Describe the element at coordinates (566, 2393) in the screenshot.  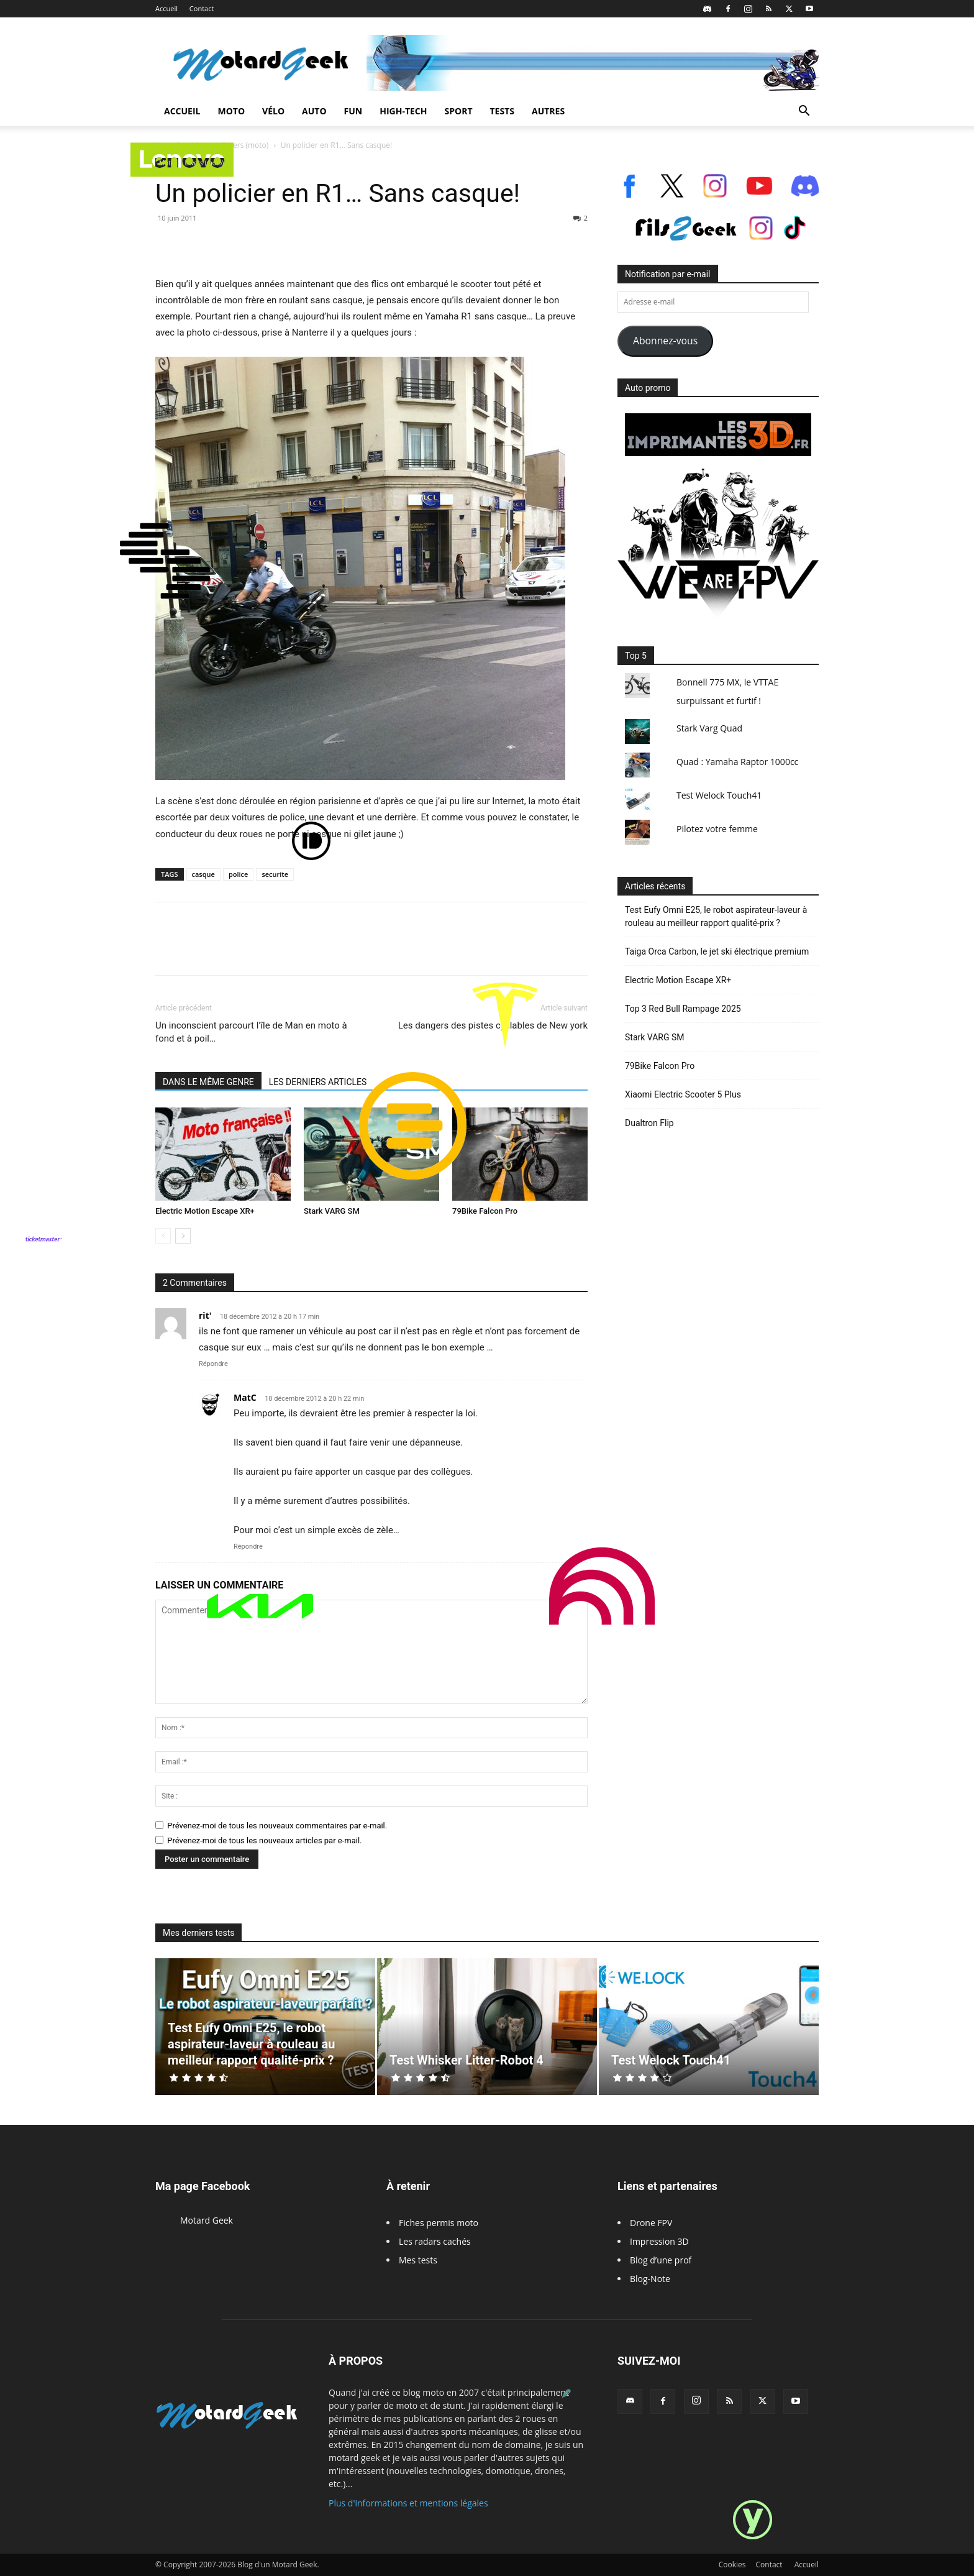
I see `check temperature or health status` at that location.